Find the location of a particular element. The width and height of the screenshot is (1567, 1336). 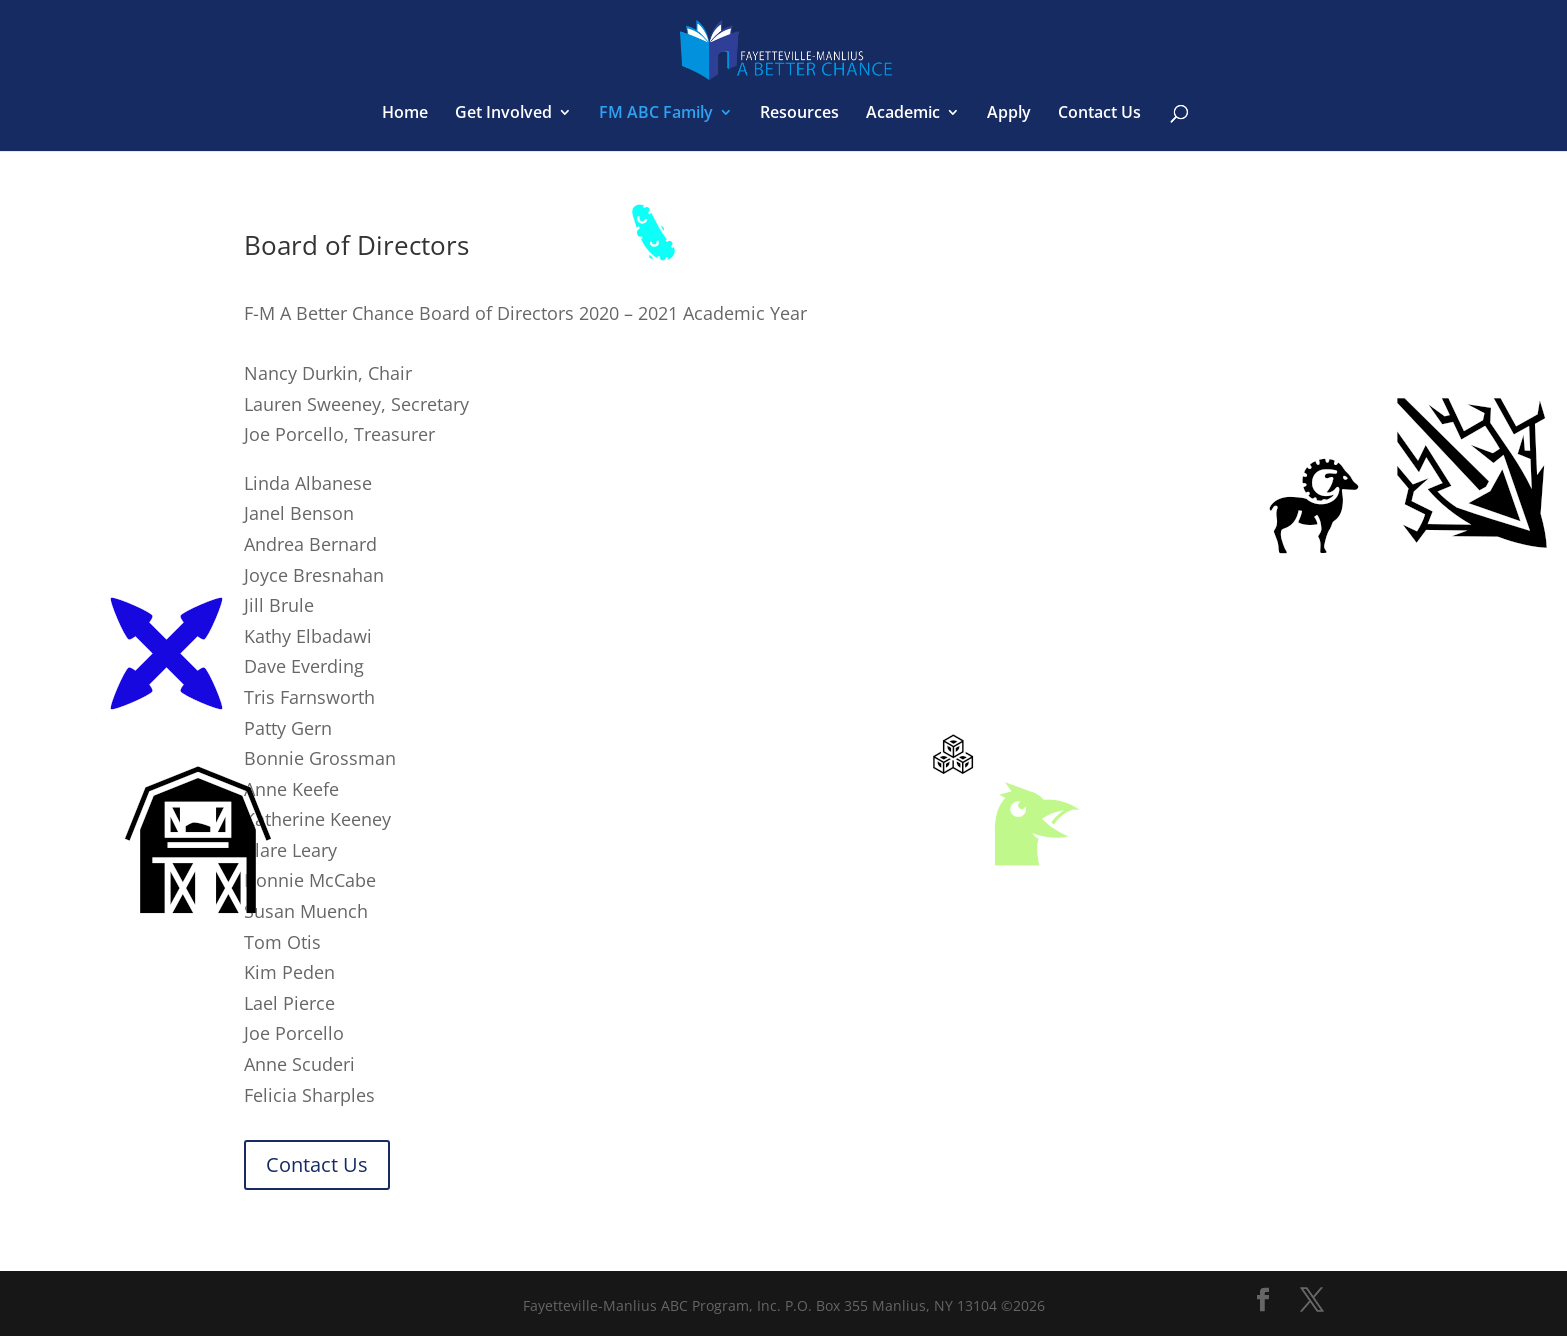

expand content in multiple directions is located at coordinates (166, 653).